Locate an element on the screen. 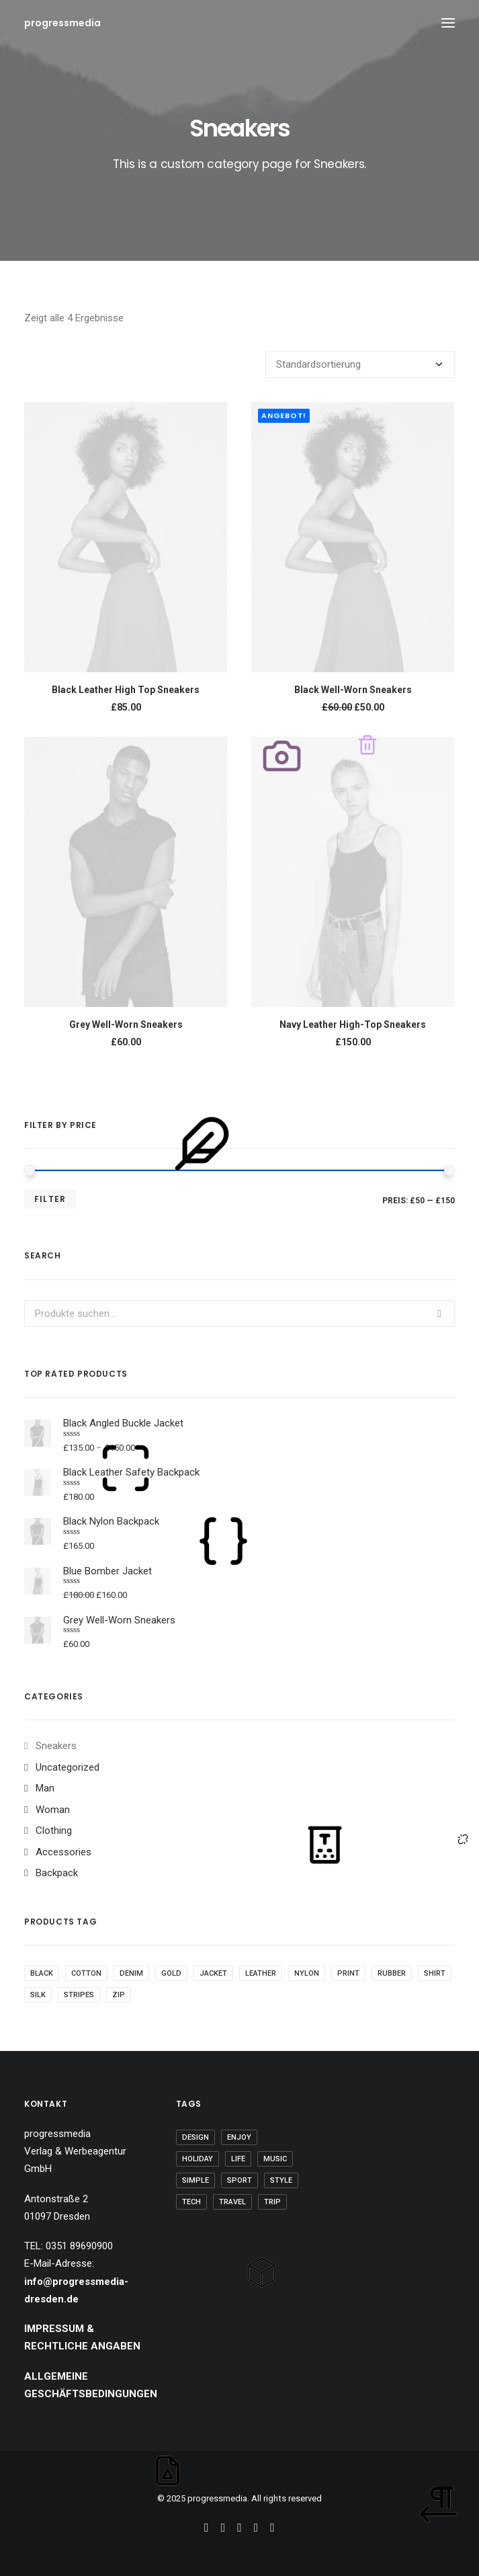  view file changes or differences is located at coordinates (167, 2470).